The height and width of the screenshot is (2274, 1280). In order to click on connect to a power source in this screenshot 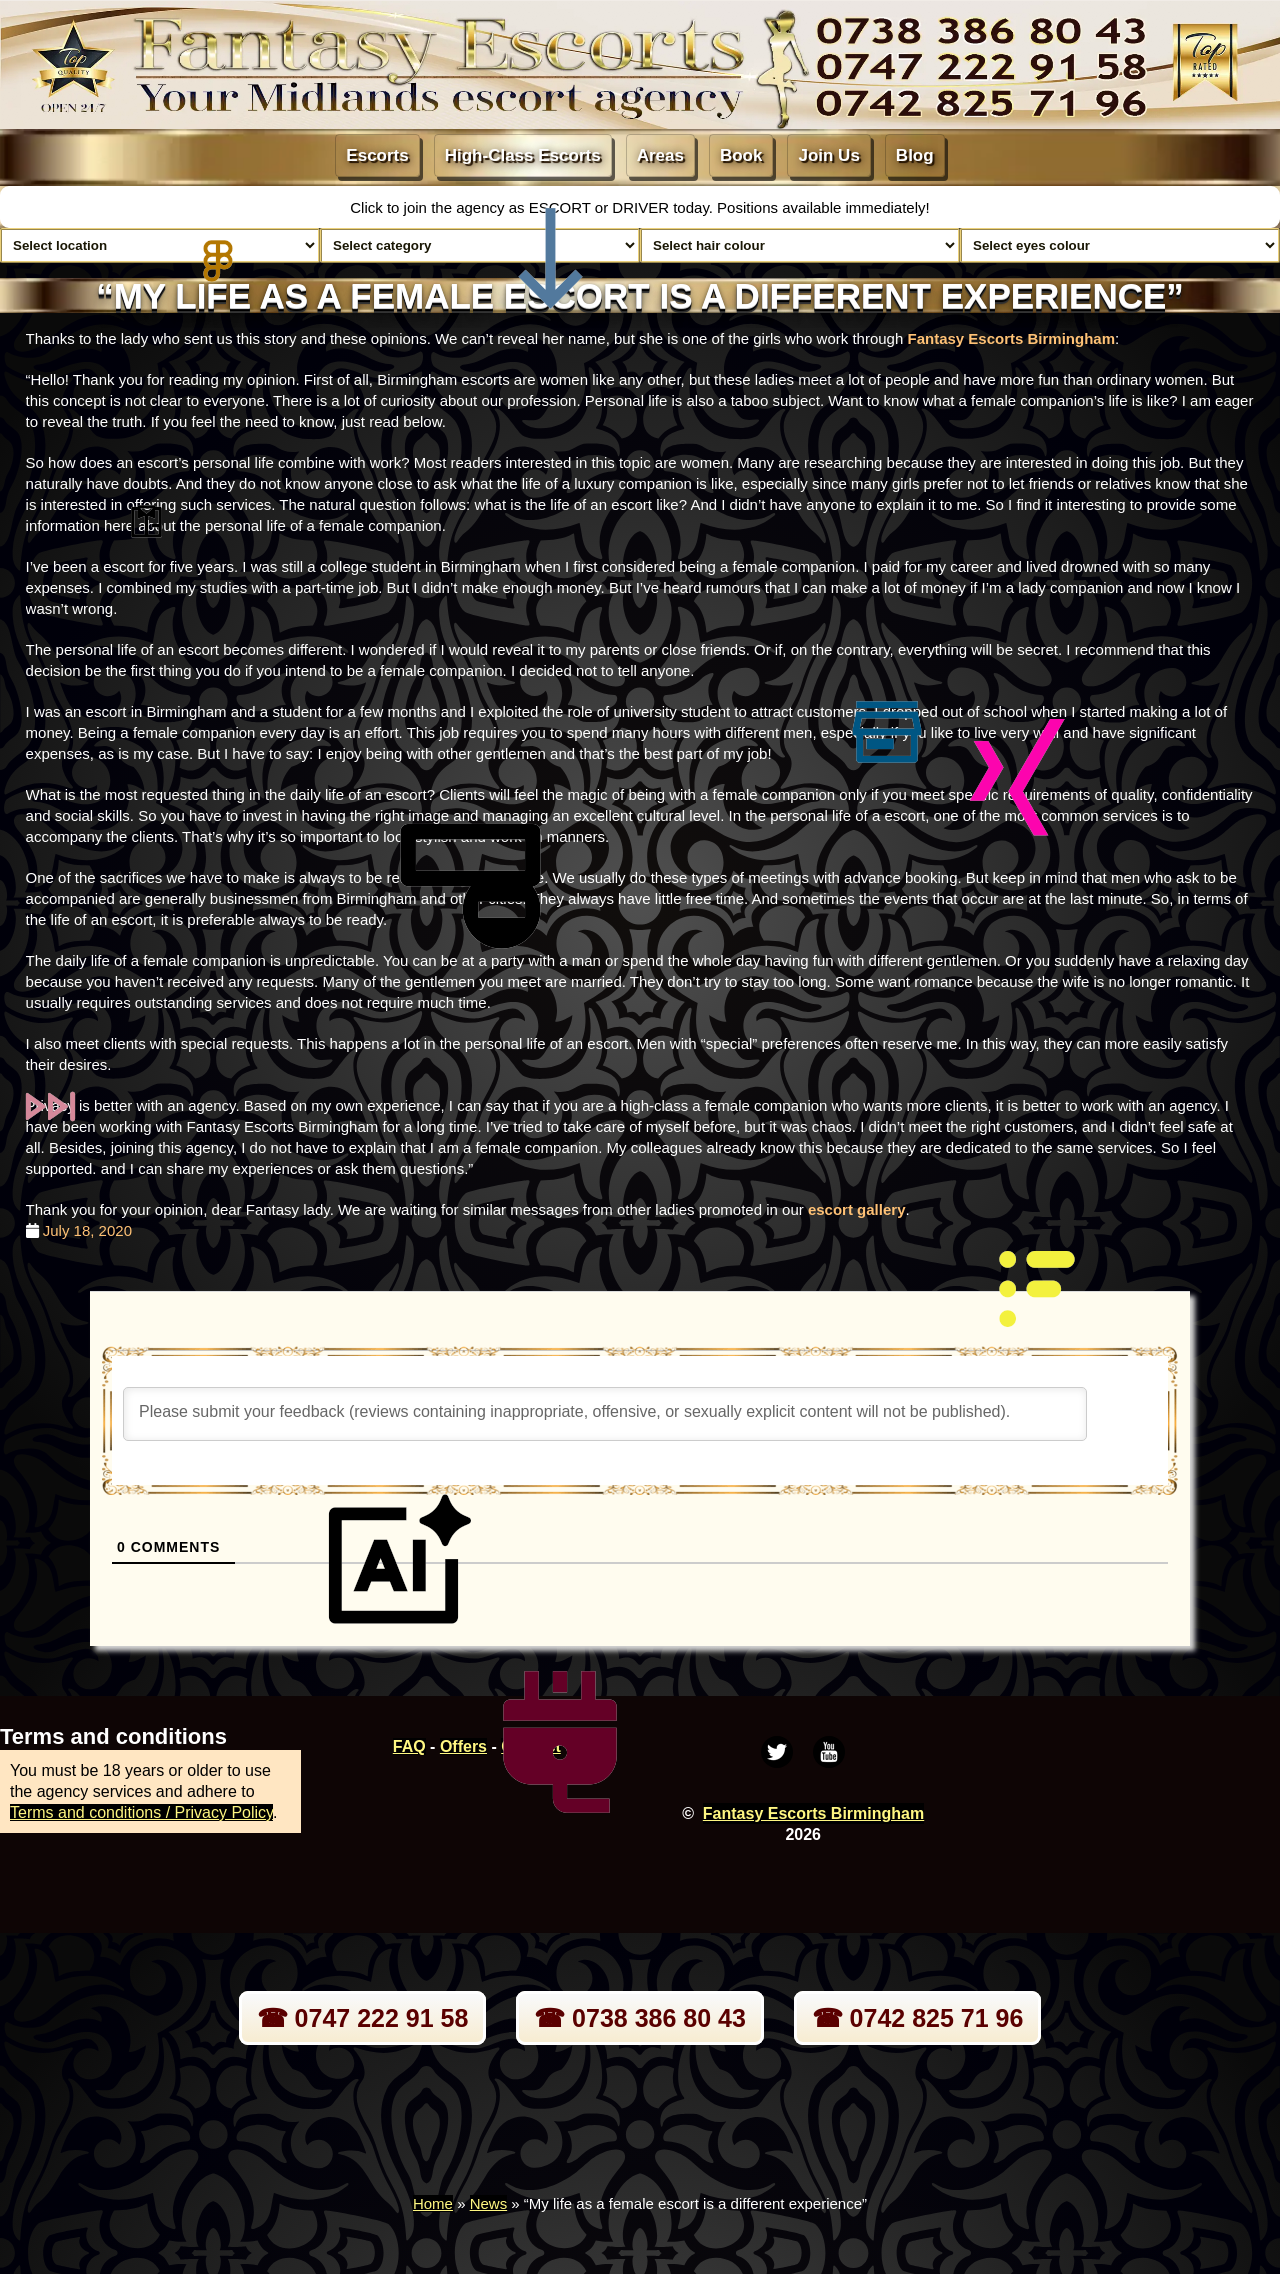, I will do `click(560, 1742)`.